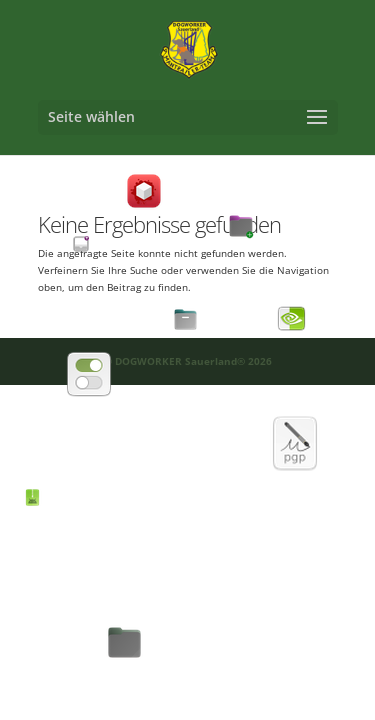  Describe the element at coordinates (185, 319) in the screenshot. I see `open the file manager application` at that location.